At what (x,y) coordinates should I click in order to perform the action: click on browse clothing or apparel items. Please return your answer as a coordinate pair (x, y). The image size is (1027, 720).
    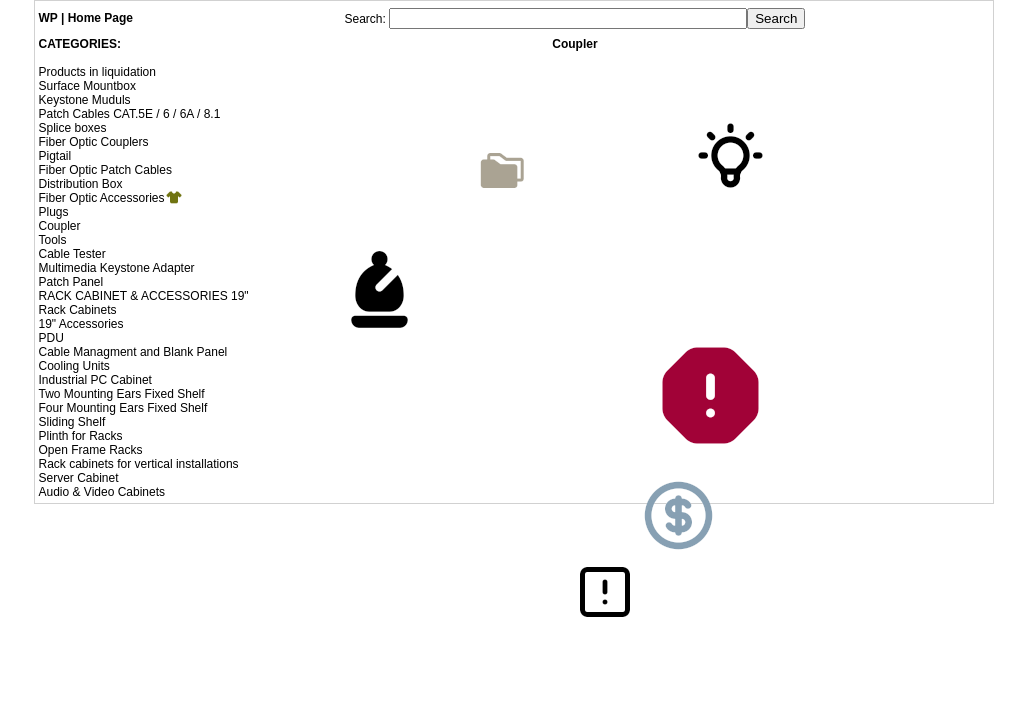
    Looking at the image, I should click on (174, 197).